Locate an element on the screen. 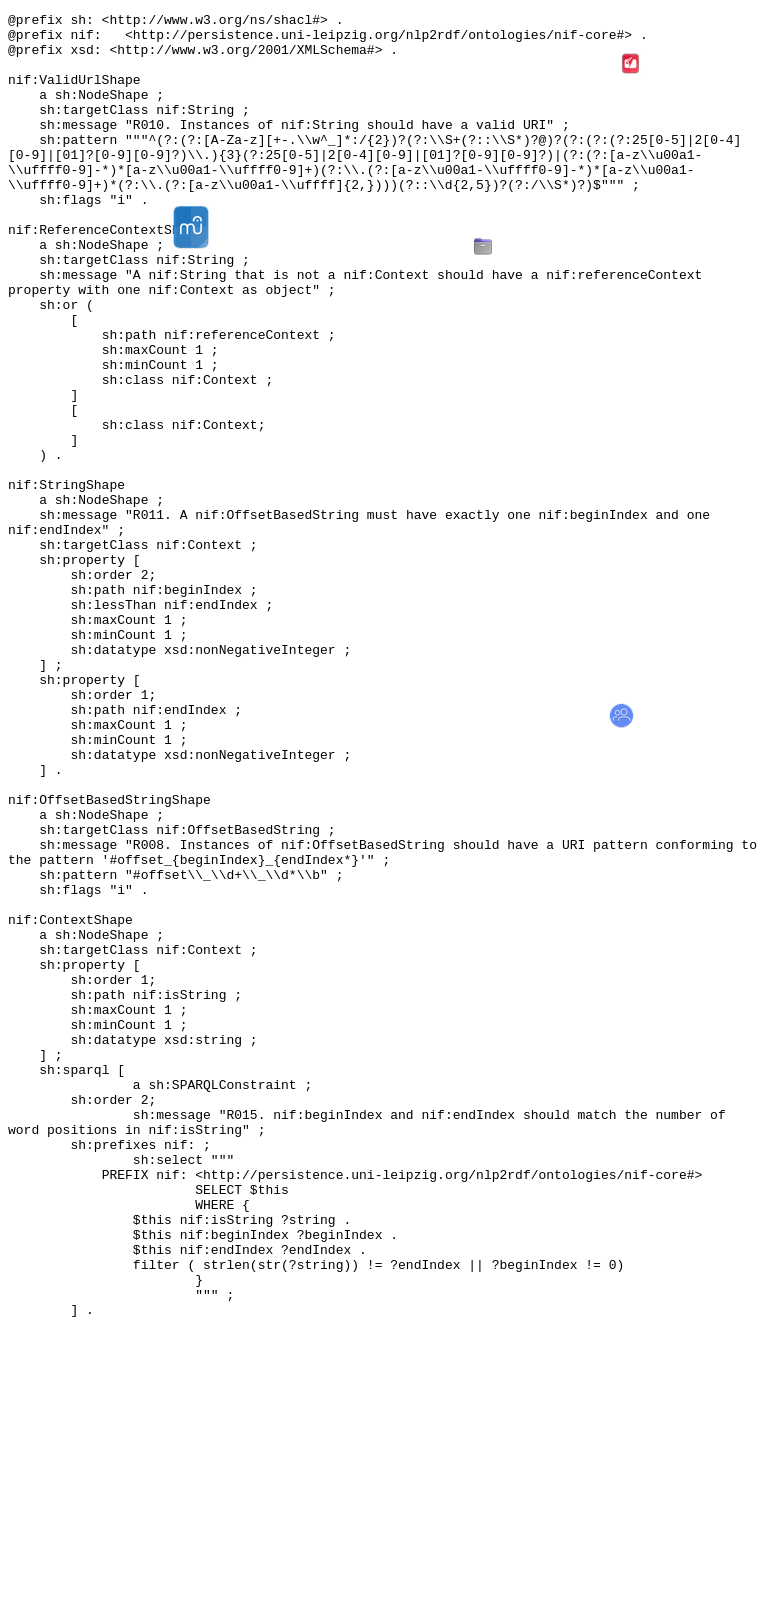 The width and height of the screenshot is (768, 1610). manage user accounts and settings is located at coordinates (621, 715).